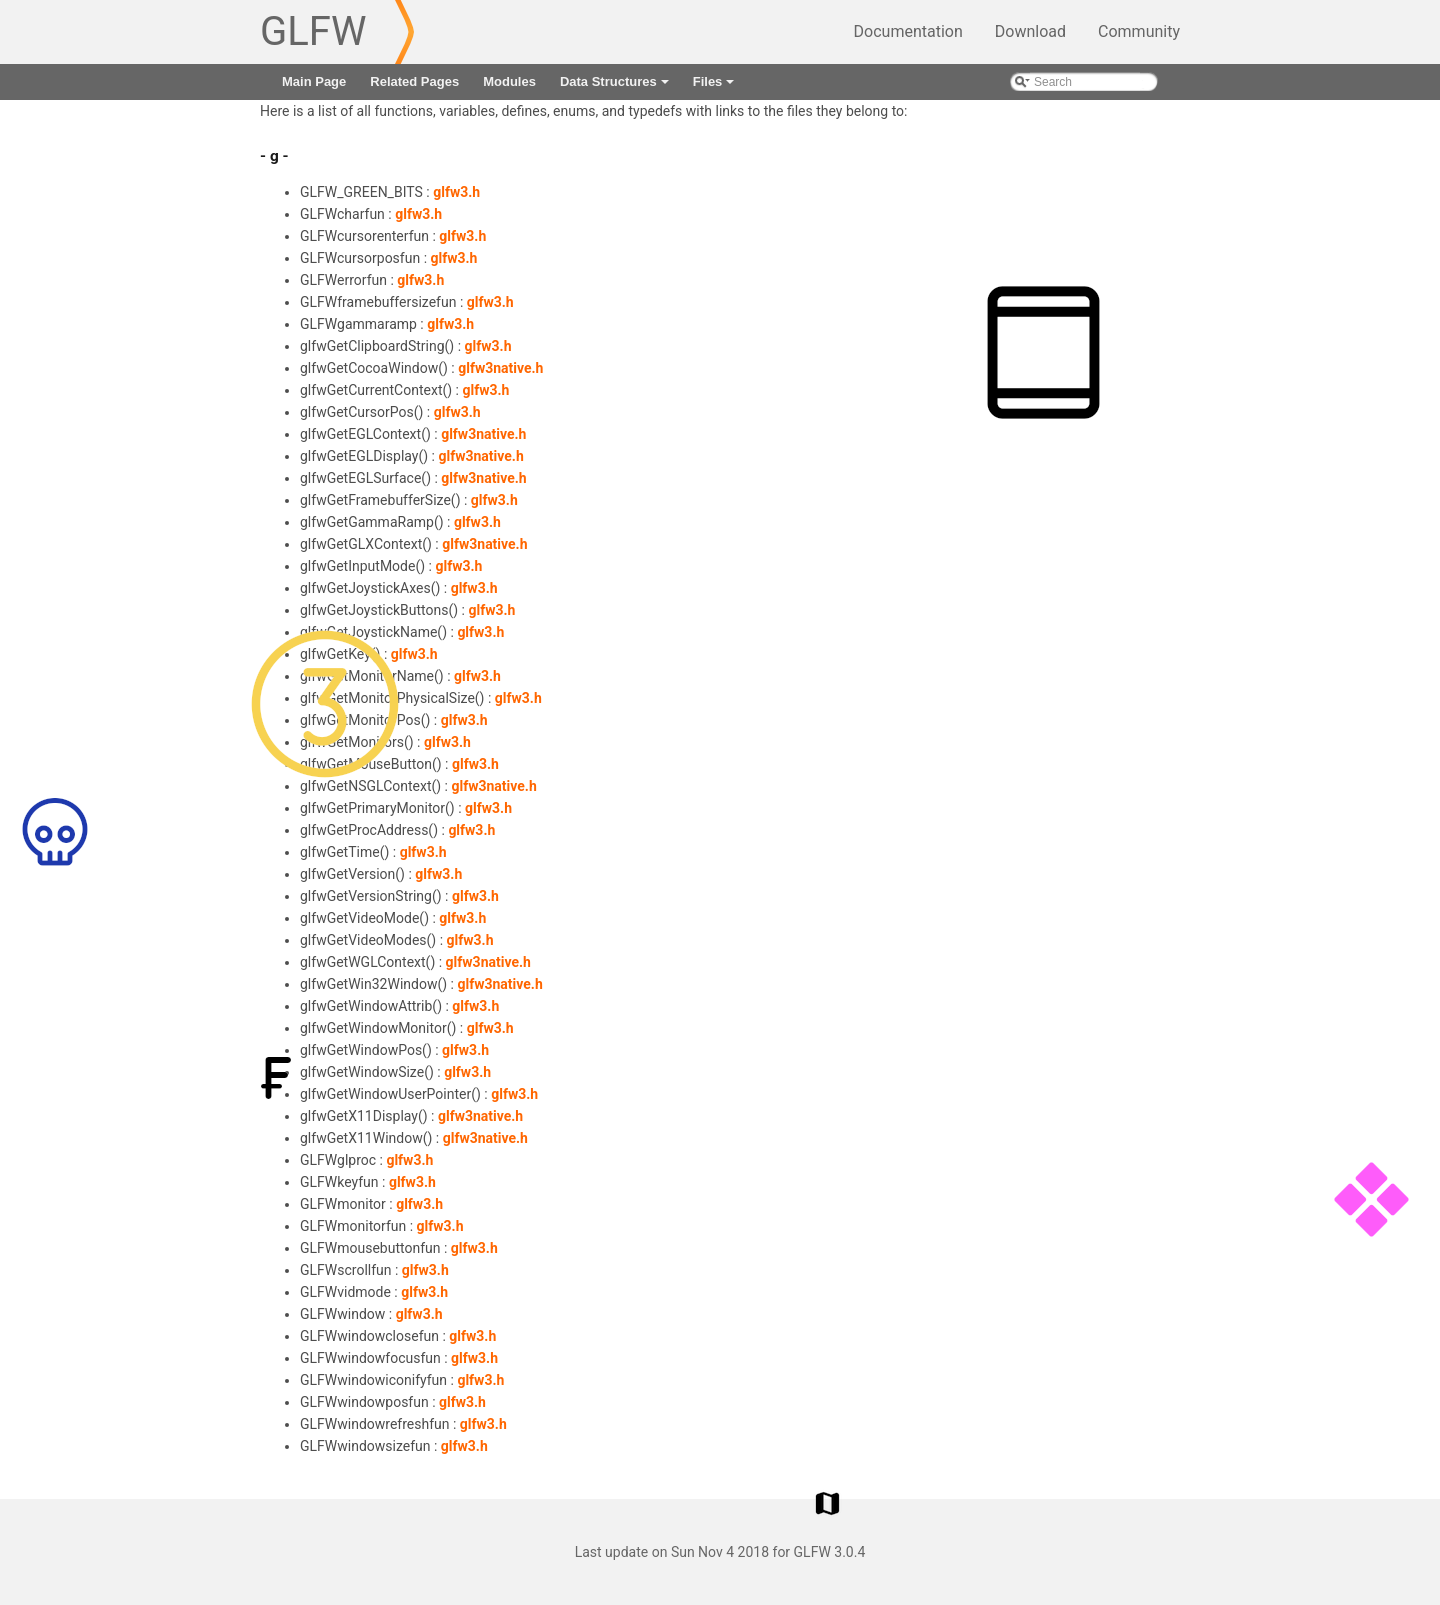  What do you see at coordinates (1371, 1199) in the screenshot?
I see `access app dashboard or home screen` at bounding box center [1371, 1199].